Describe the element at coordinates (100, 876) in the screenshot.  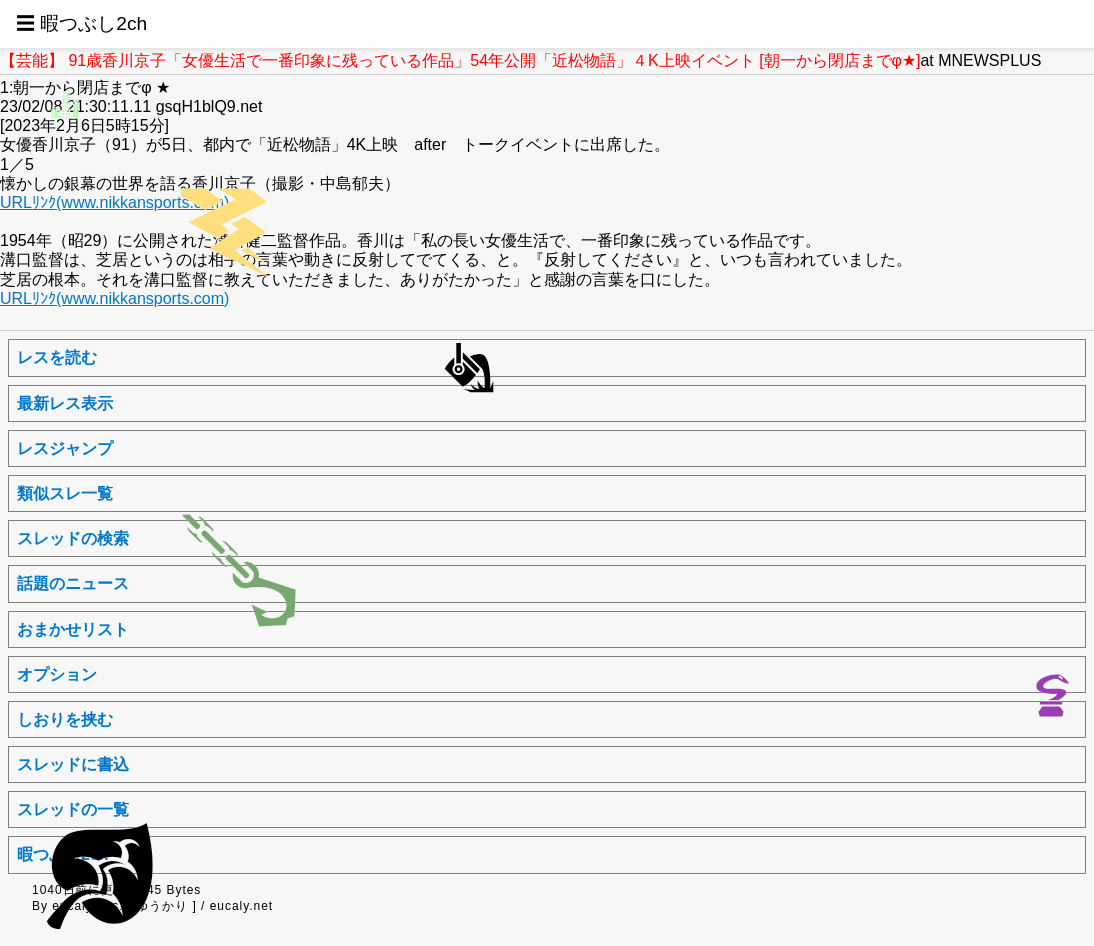
I see `nature or plant category in a game inventory` at that location.